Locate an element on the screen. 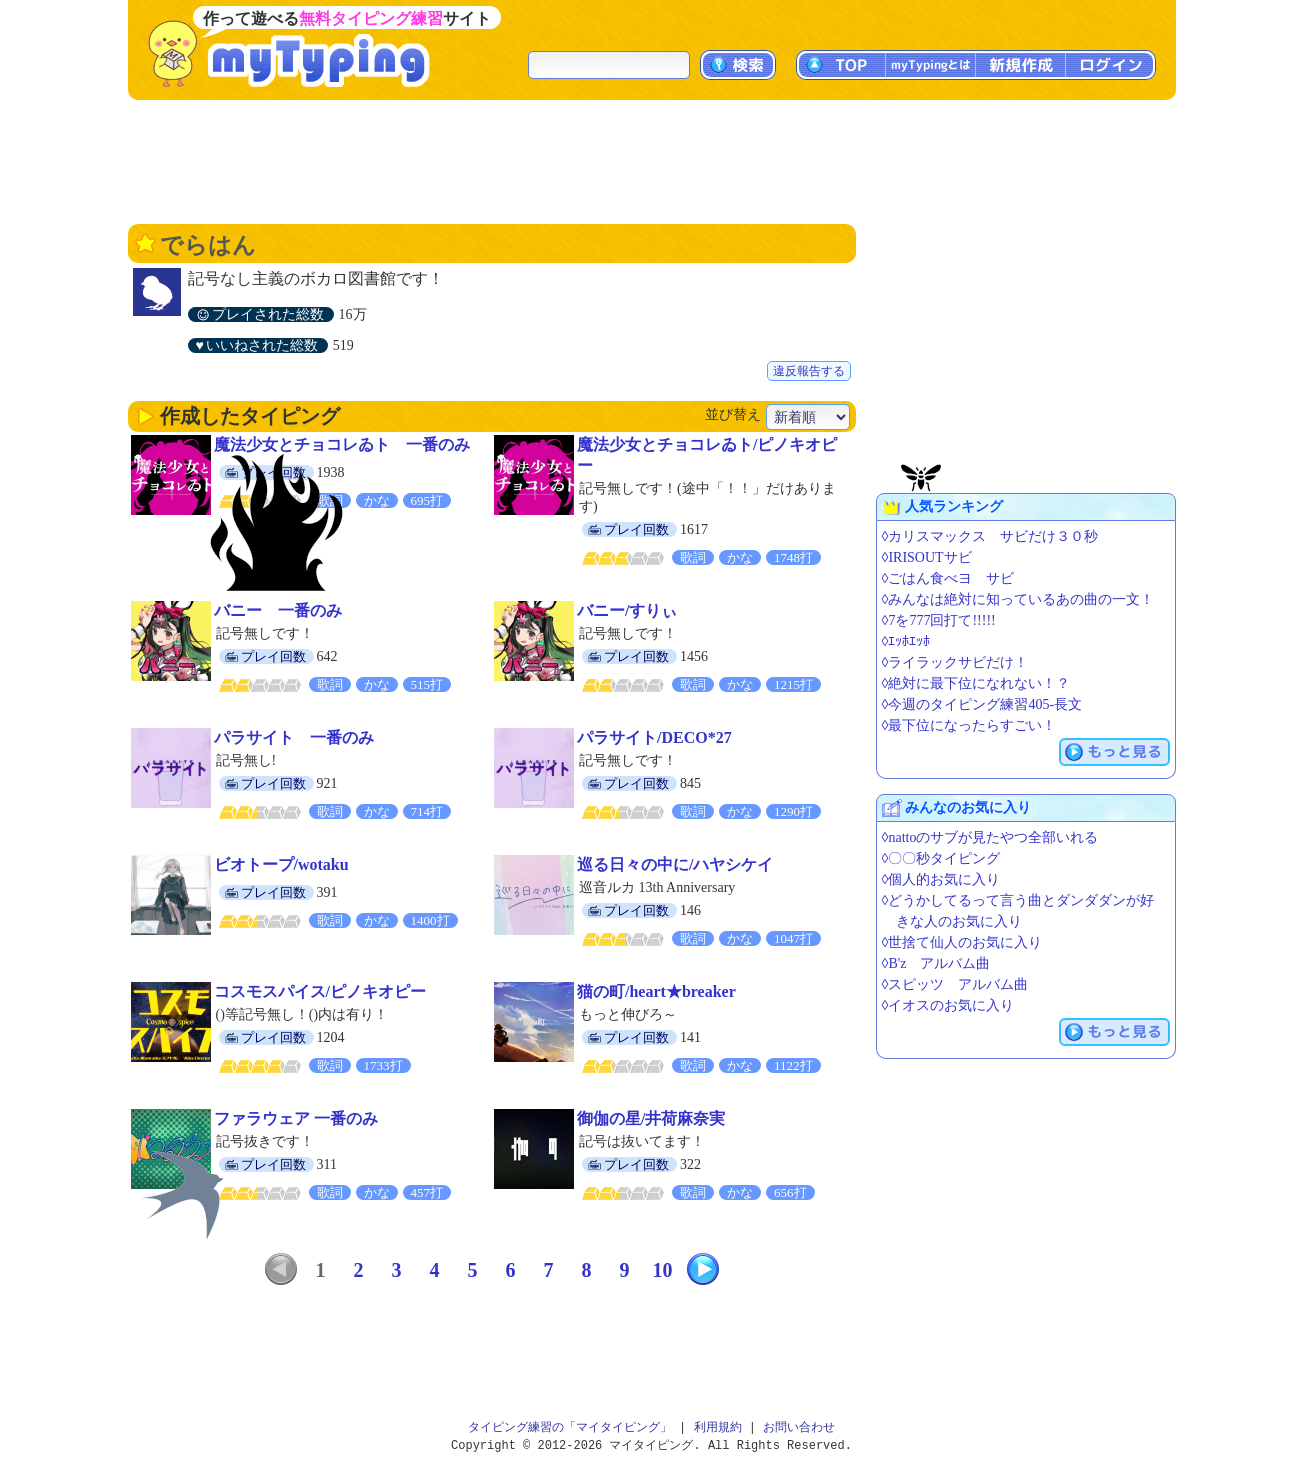  swallow bird icon for nature or wildlife category is located at coordinates (182, 1195).